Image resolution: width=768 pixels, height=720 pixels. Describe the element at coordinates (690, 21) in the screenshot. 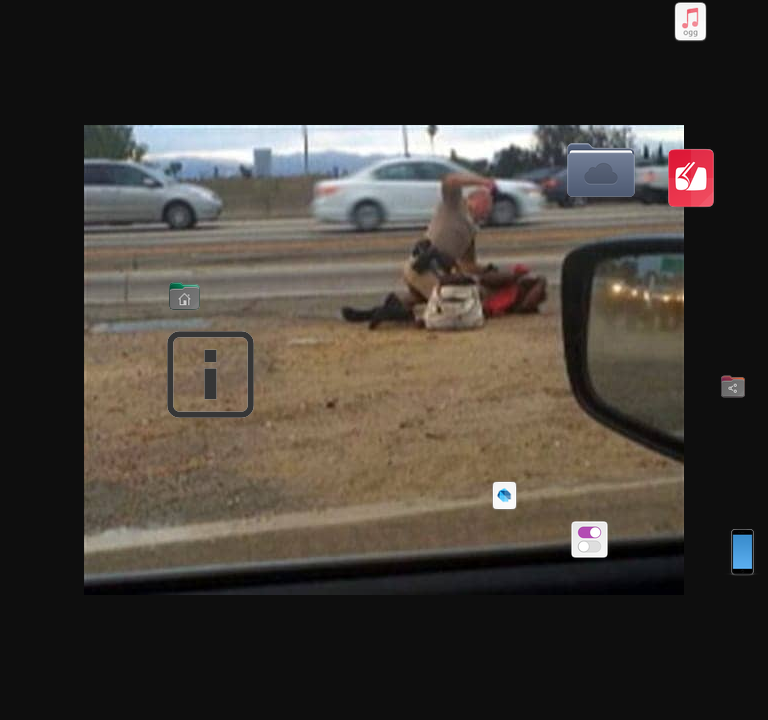

I see `an ogg vorbis audio file` at that location.